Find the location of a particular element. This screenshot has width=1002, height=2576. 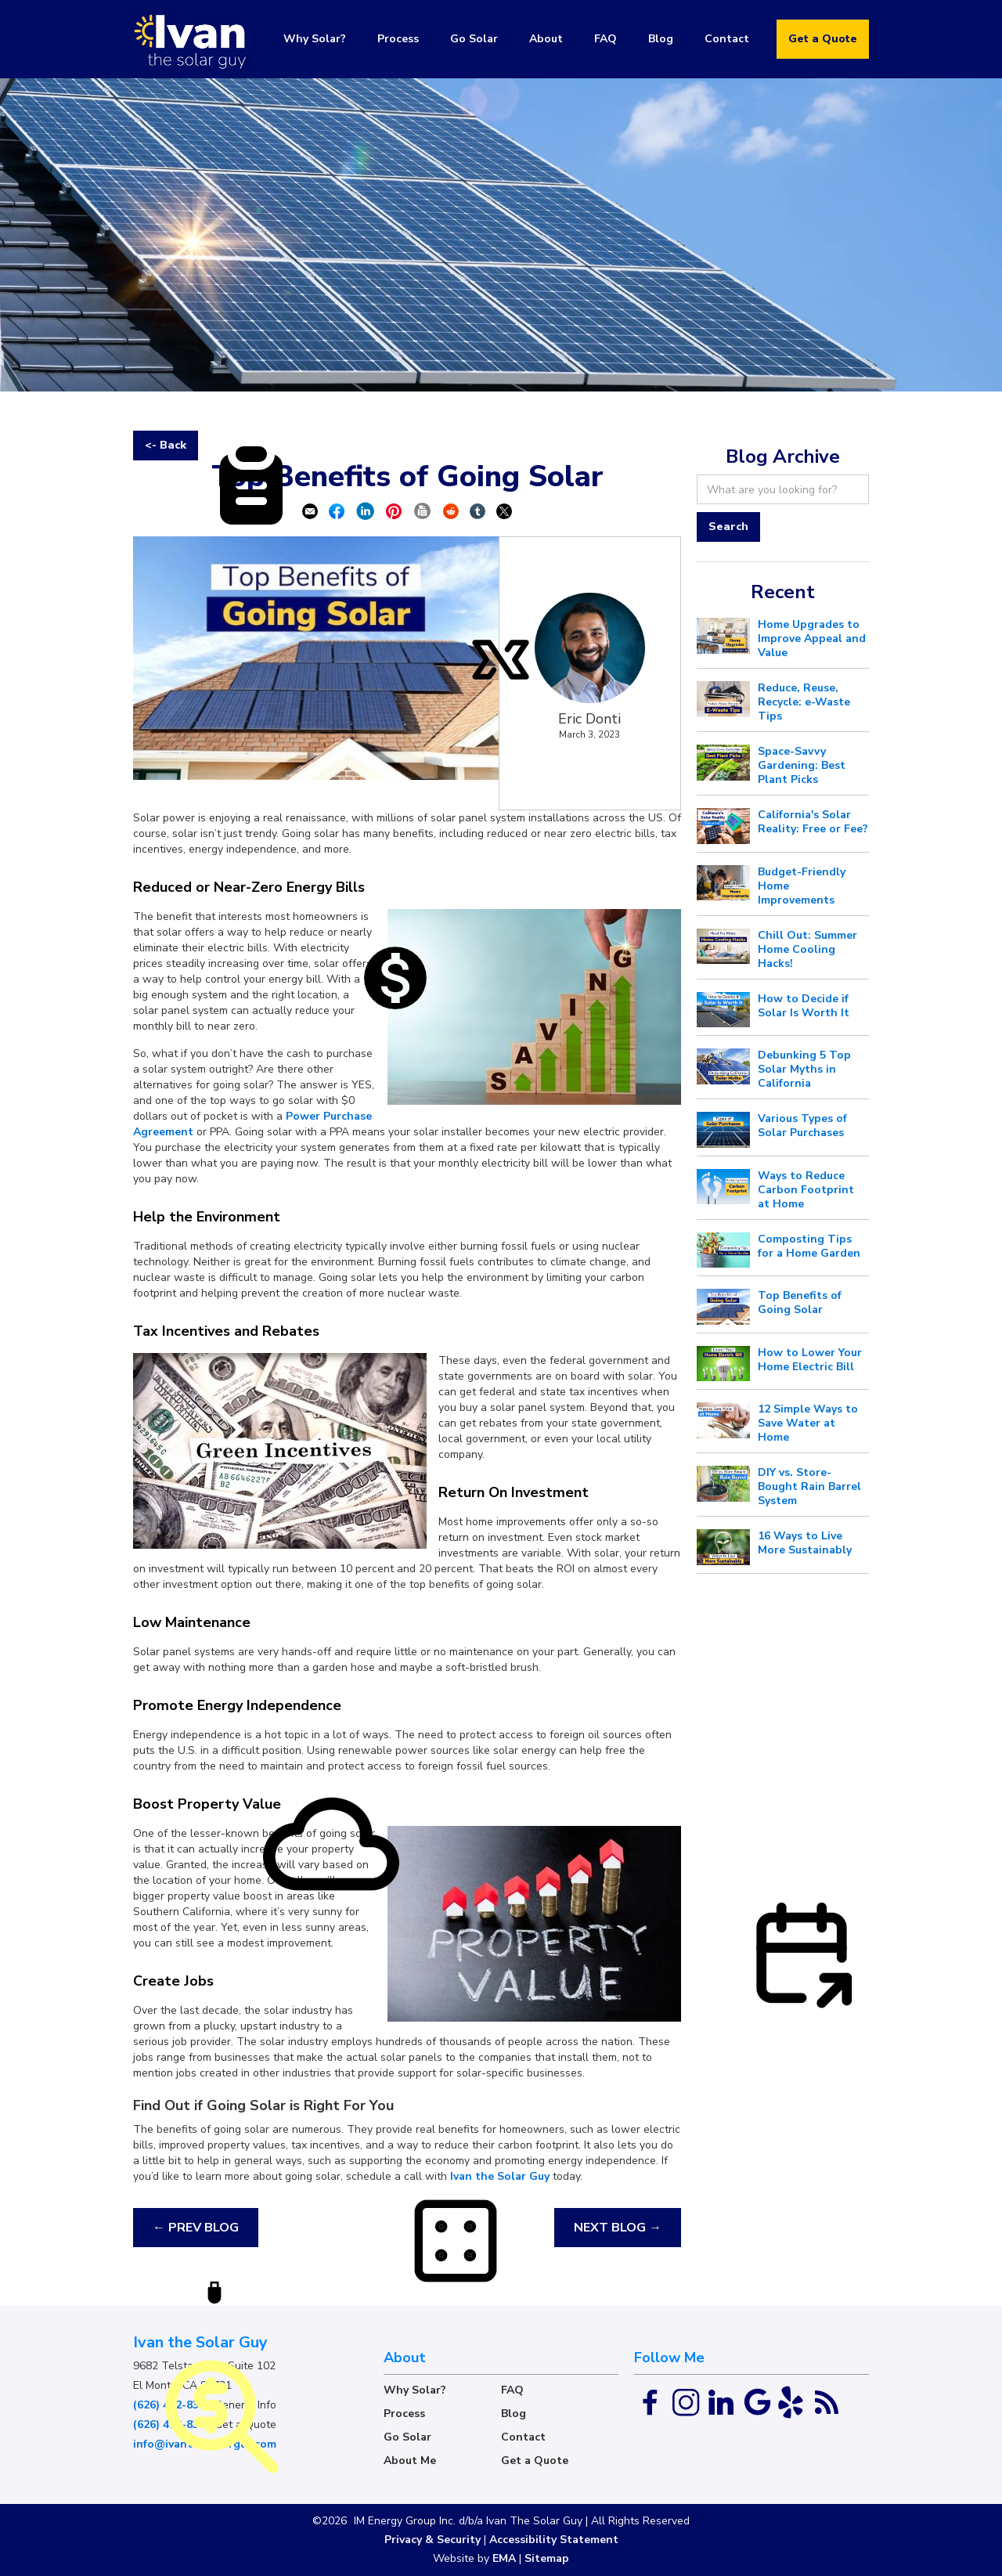

share a calendar event is located at coordinates (802, 1953).